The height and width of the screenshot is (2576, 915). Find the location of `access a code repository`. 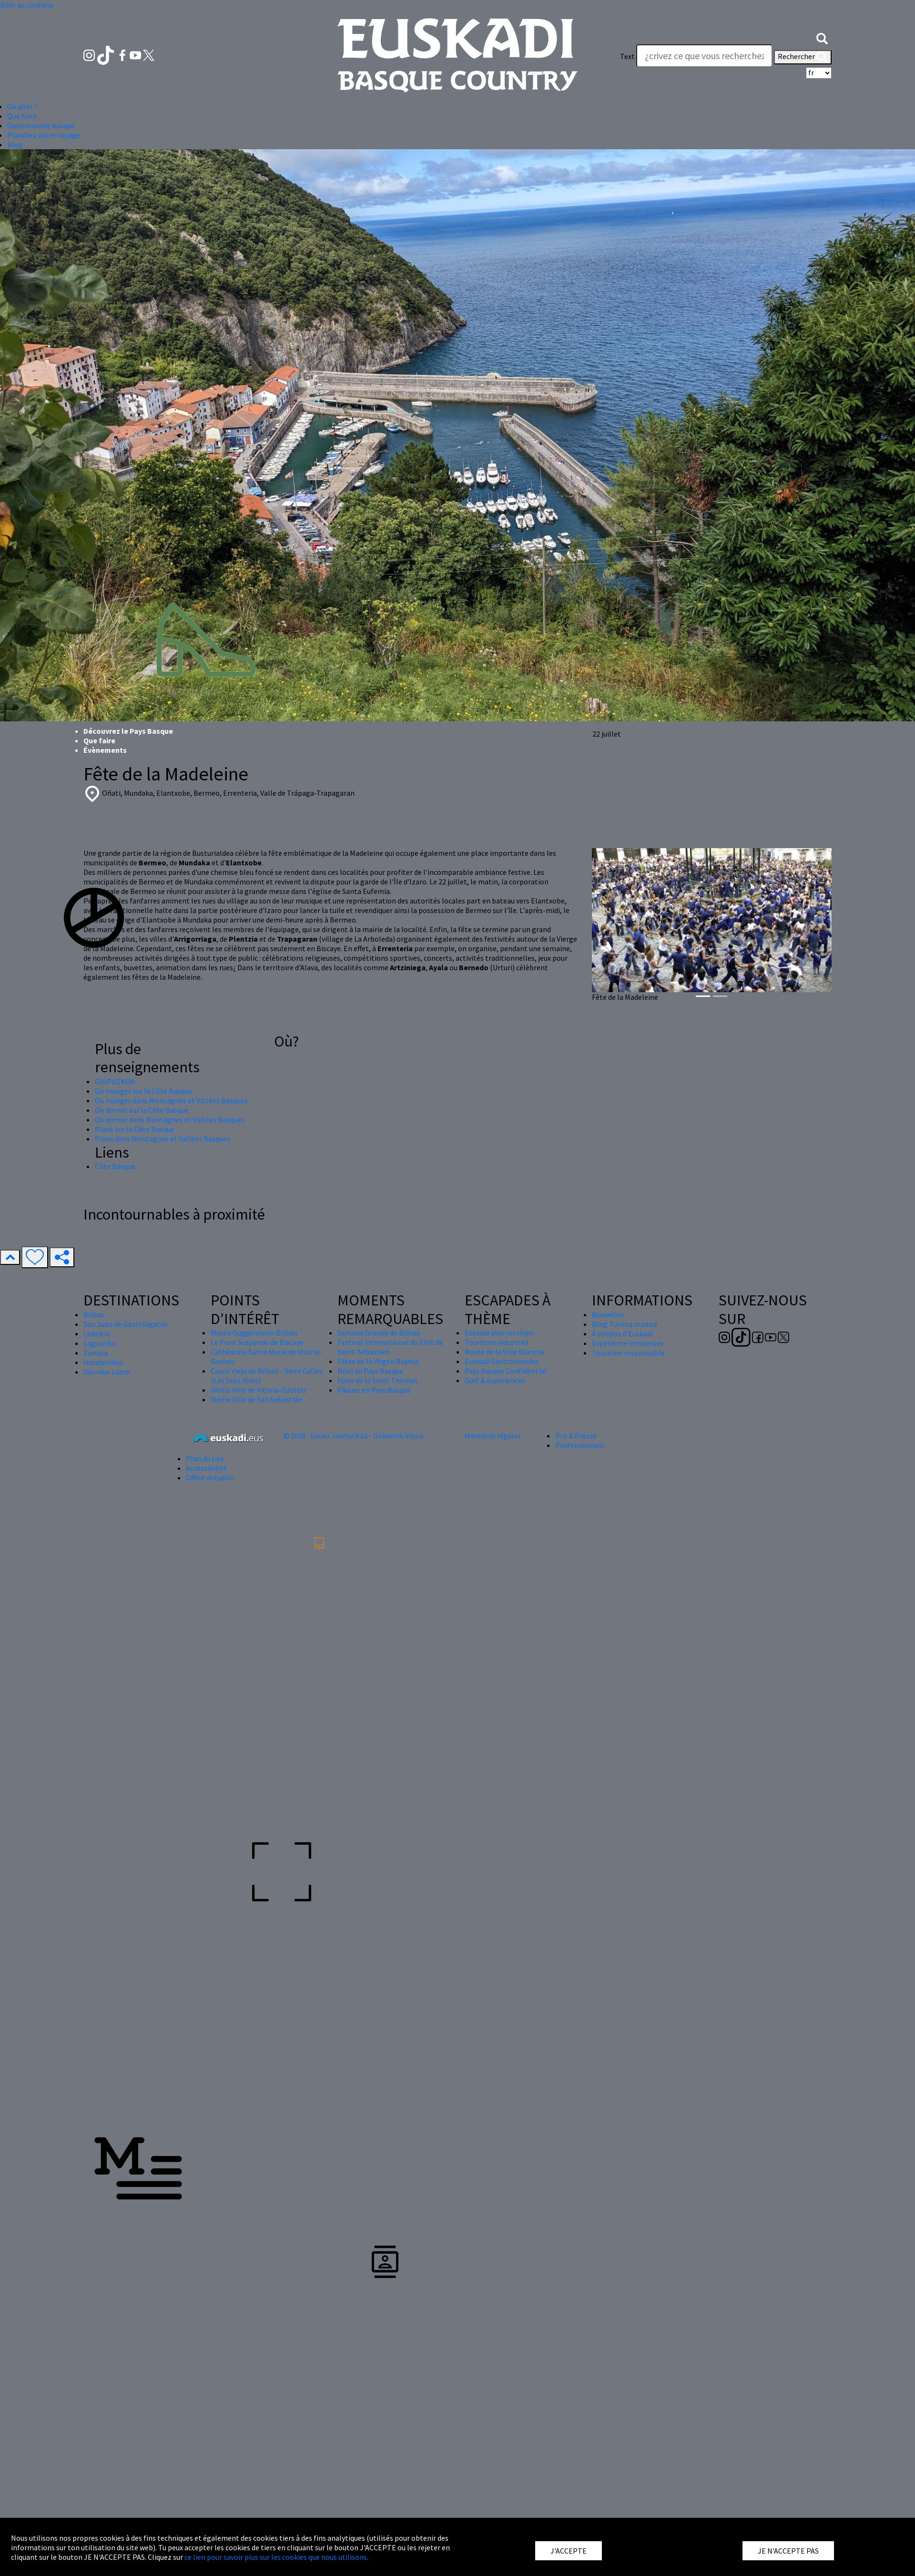

access a code repository is located at coordinates (319, 1543).